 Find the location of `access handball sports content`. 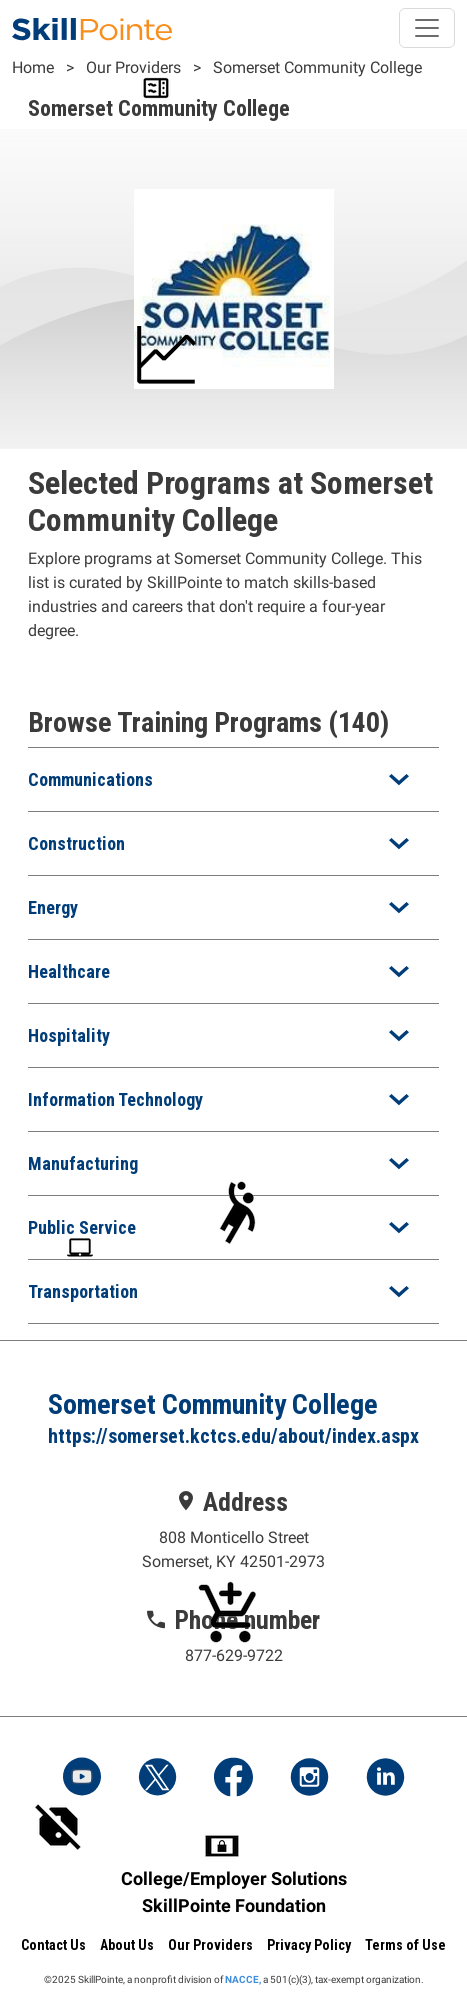

access handball sports content is located at coordinates (237, 1211).